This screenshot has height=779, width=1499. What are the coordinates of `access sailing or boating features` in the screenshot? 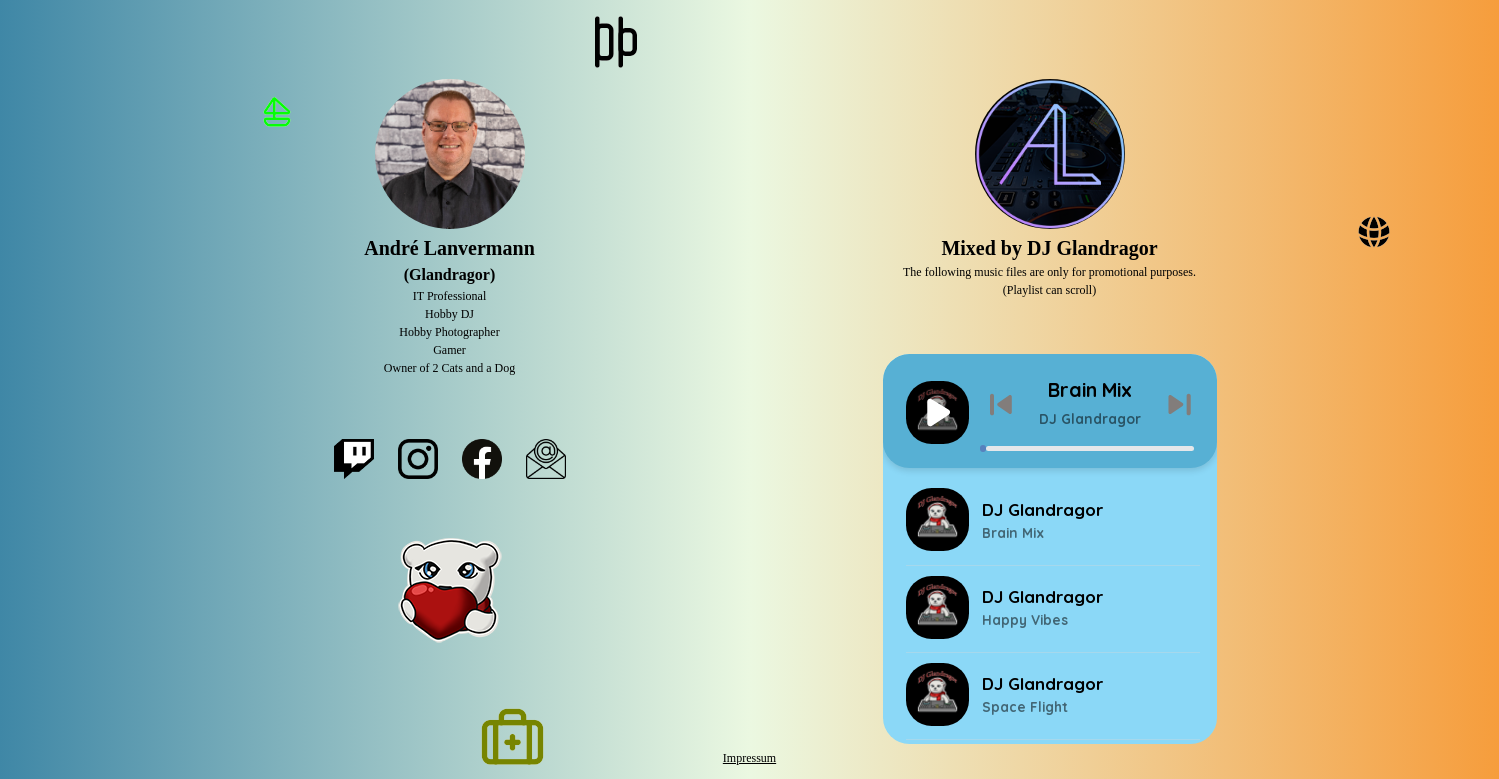 It's located at (277, 112).